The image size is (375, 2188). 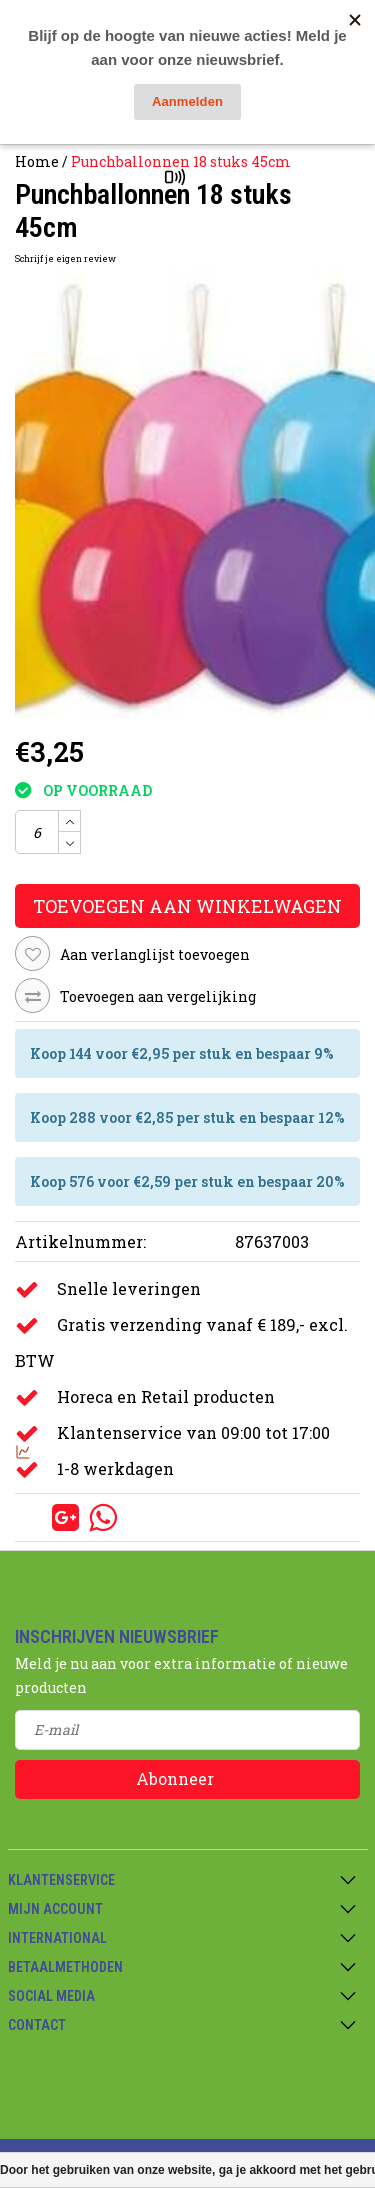 I want to click on tap to pay with your phone, so click(x=175, y=177).